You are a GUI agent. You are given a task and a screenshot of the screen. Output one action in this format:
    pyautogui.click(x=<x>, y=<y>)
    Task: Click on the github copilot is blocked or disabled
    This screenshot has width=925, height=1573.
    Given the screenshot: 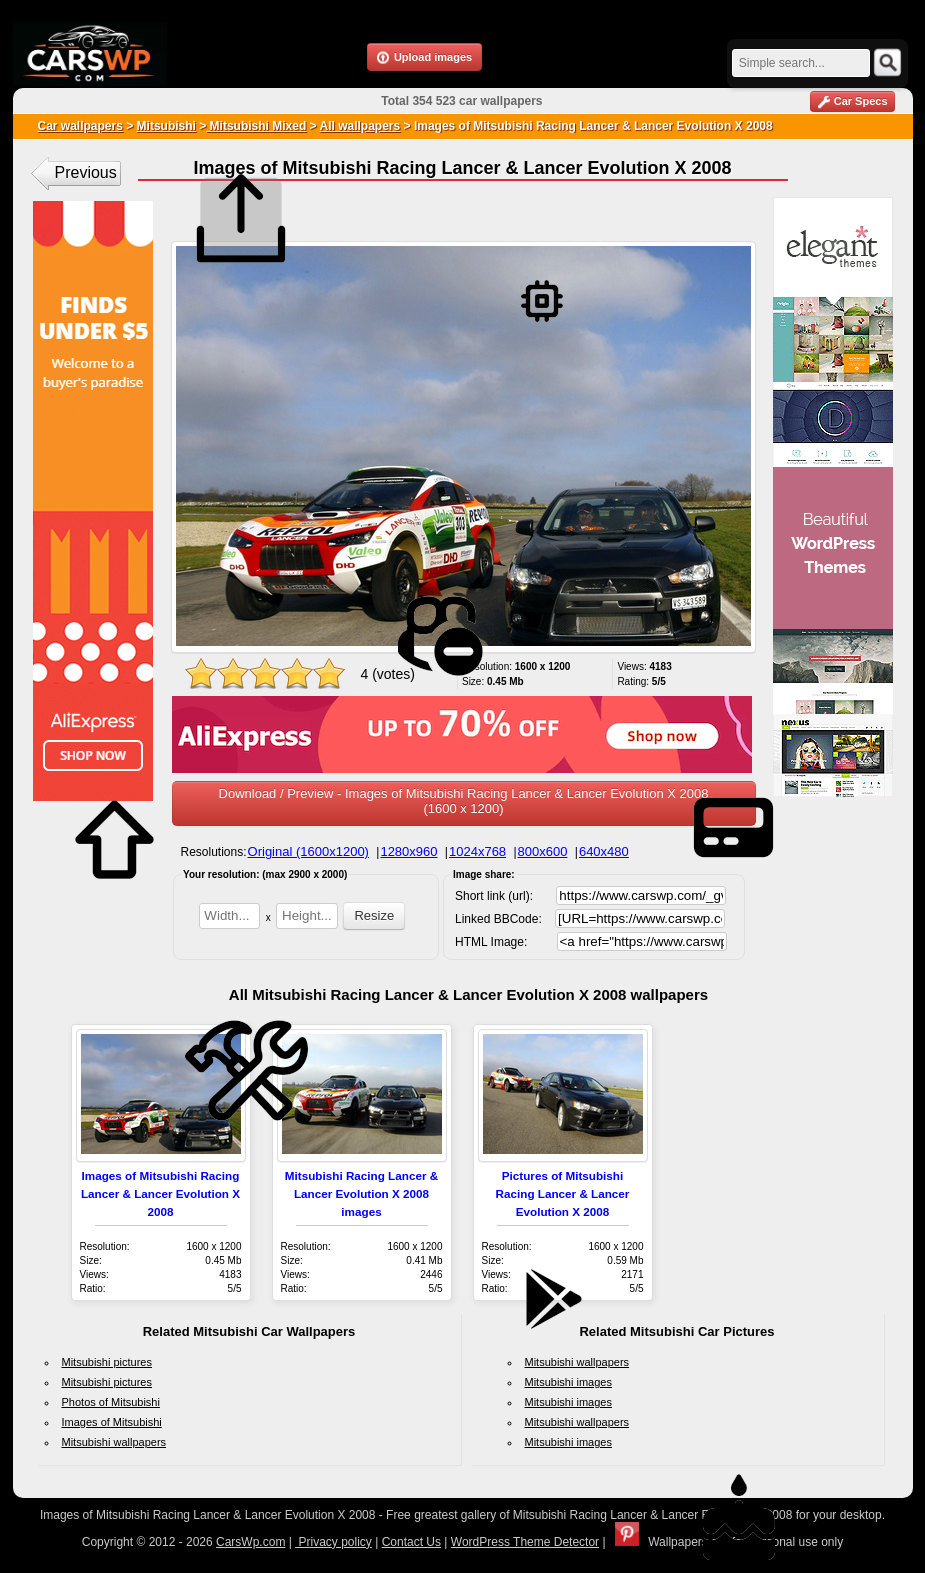 What is the action you would take?
    pyautogui.click(x=441, y=634)
    